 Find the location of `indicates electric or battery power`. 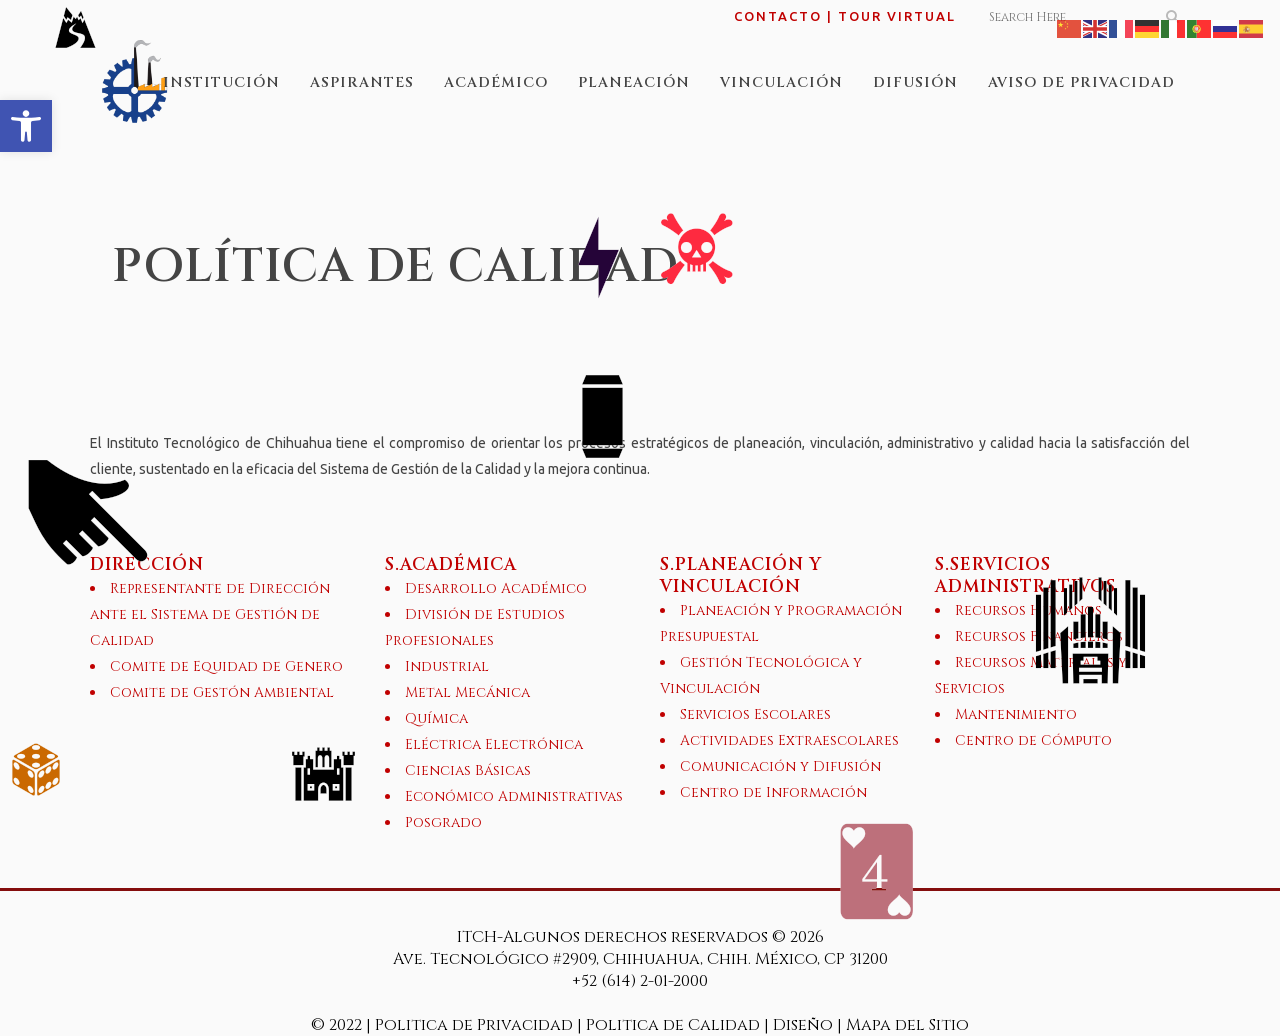

indicates electric or battery power is located at coordinates (598, 257).